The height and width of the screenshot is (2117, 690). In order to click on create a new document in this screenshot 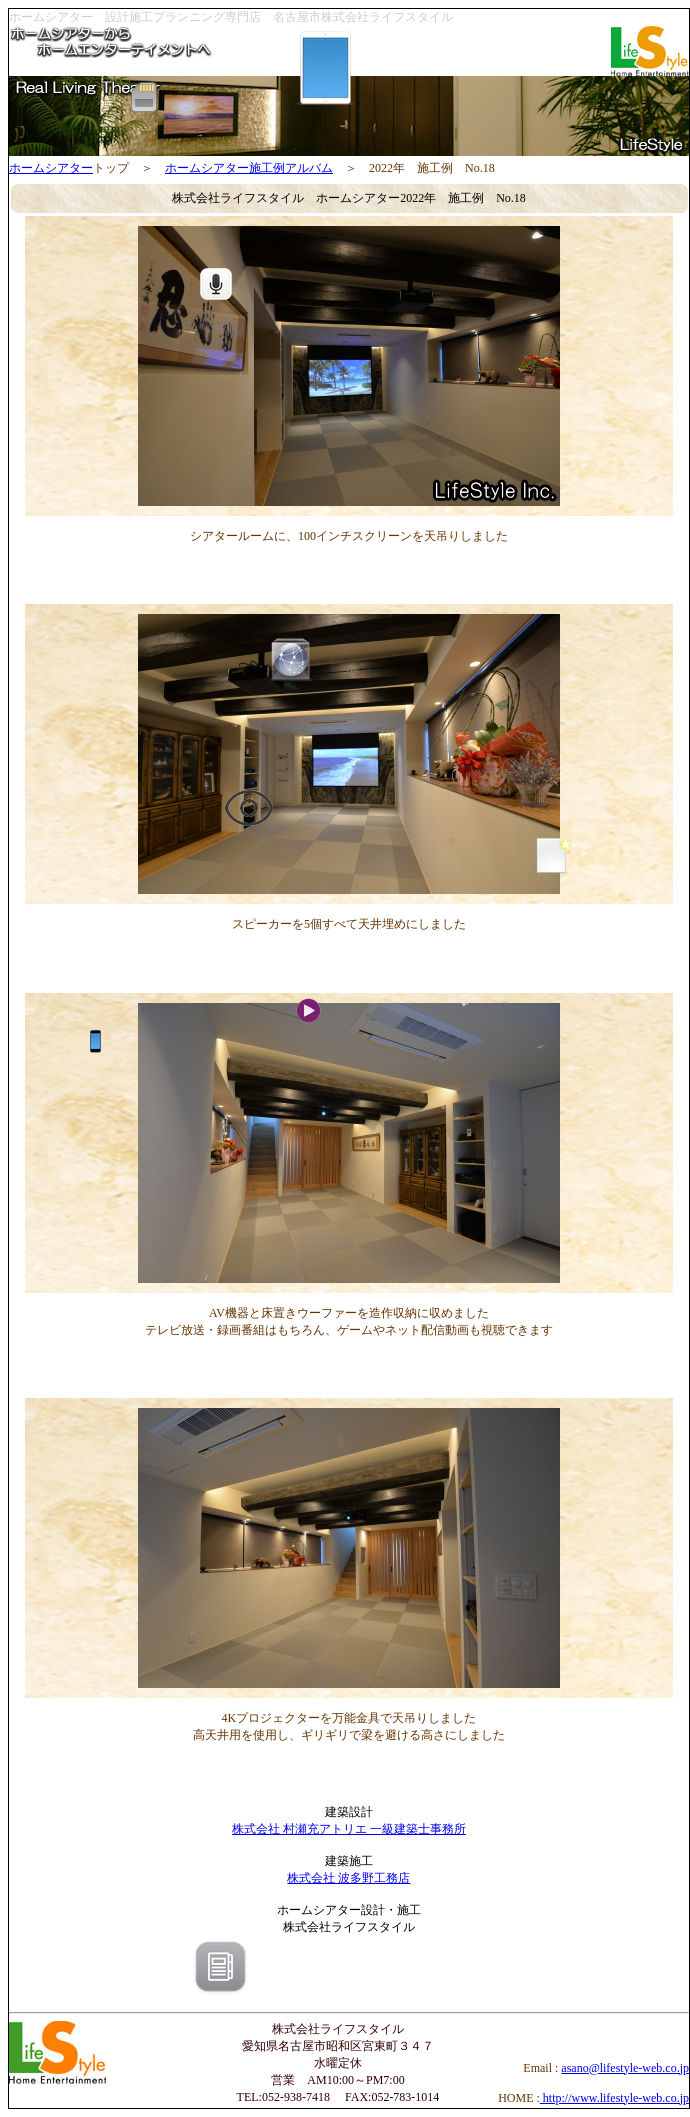, I will do `click(553, 855)`.